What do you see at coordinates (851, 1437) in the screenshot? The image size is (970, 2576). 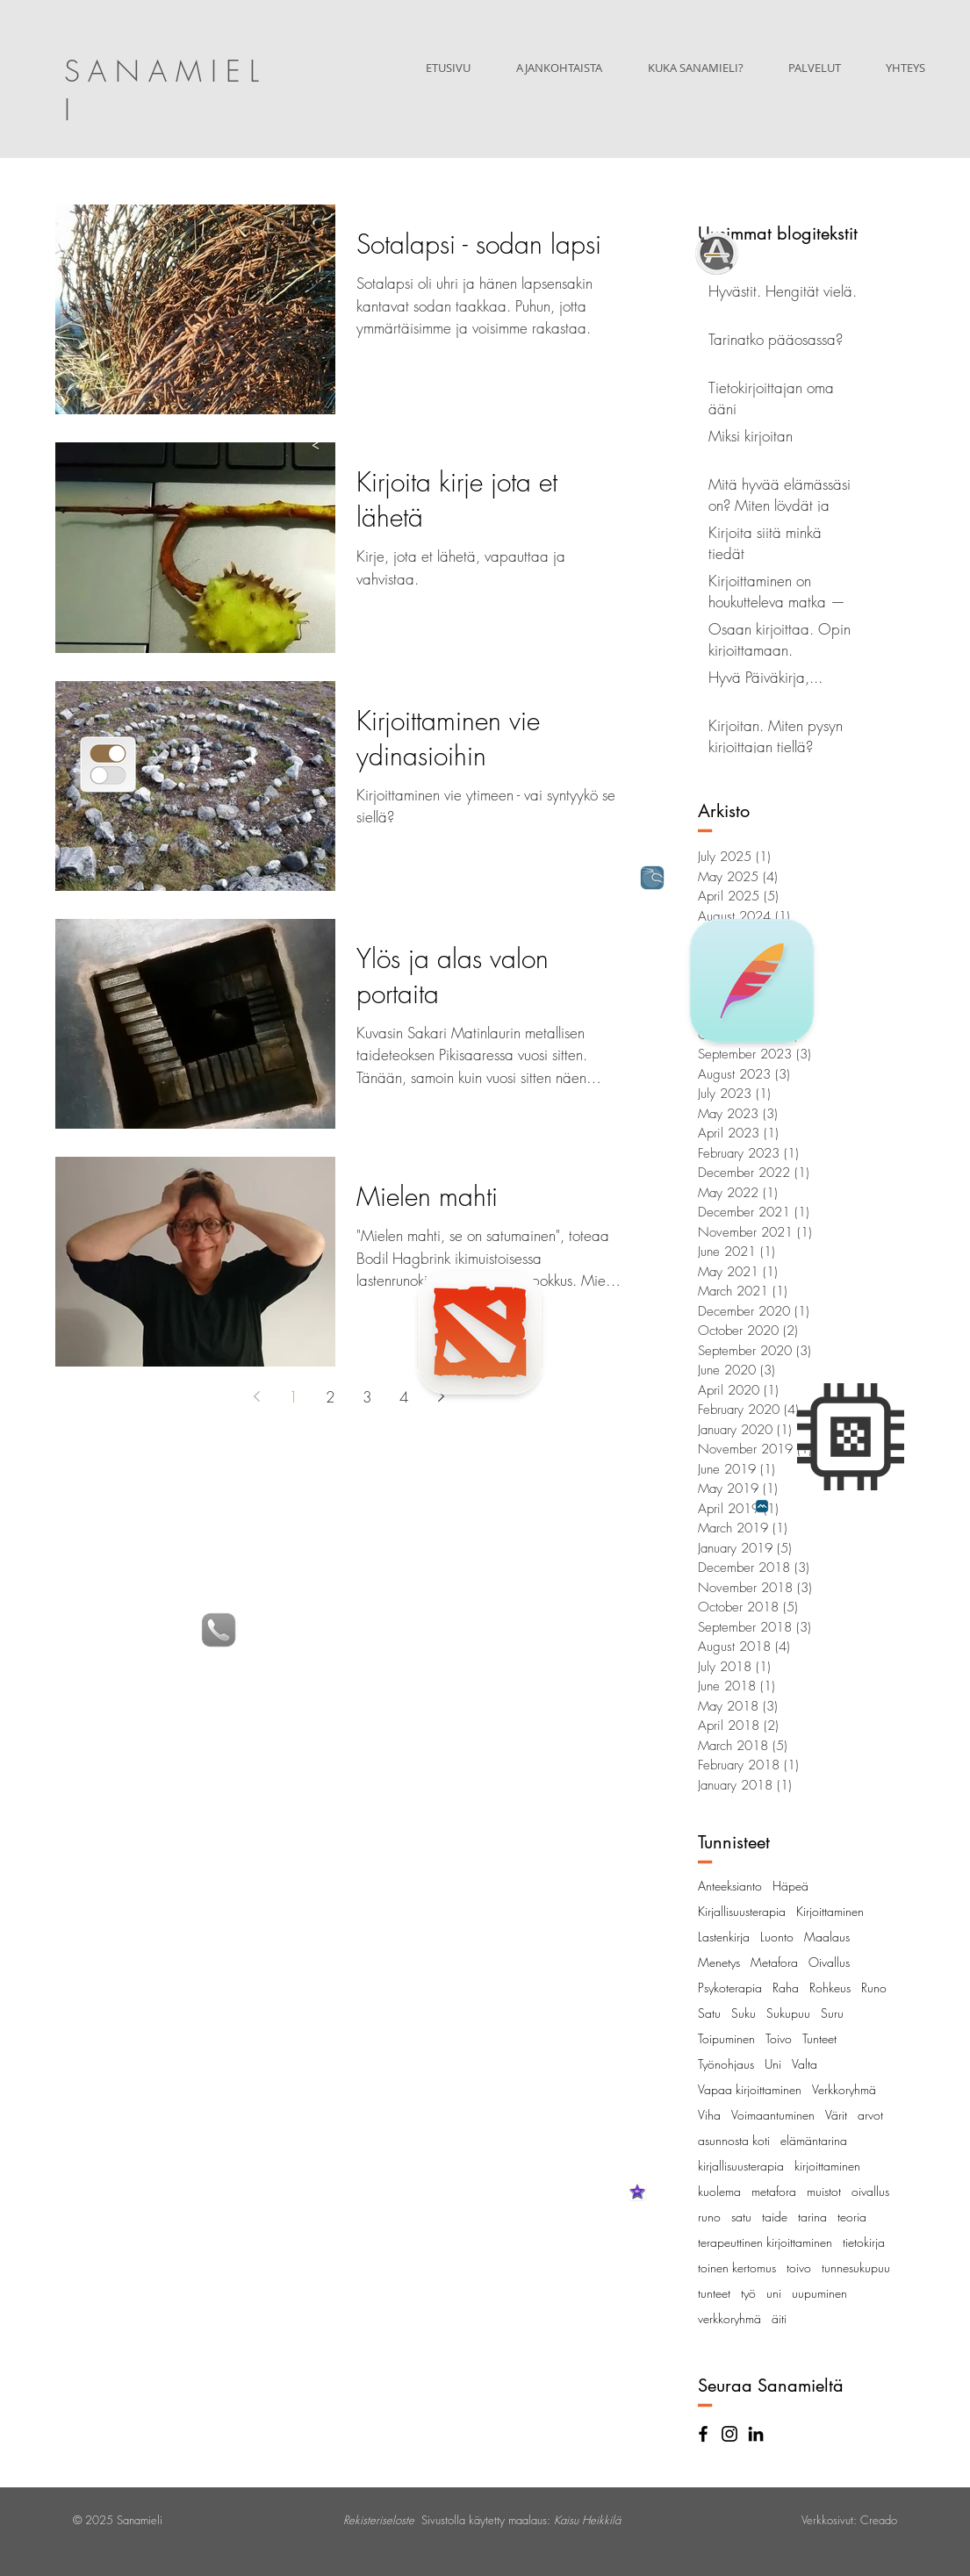 I see `access electronics or hardware settings` at bounding box center [851, 1437].